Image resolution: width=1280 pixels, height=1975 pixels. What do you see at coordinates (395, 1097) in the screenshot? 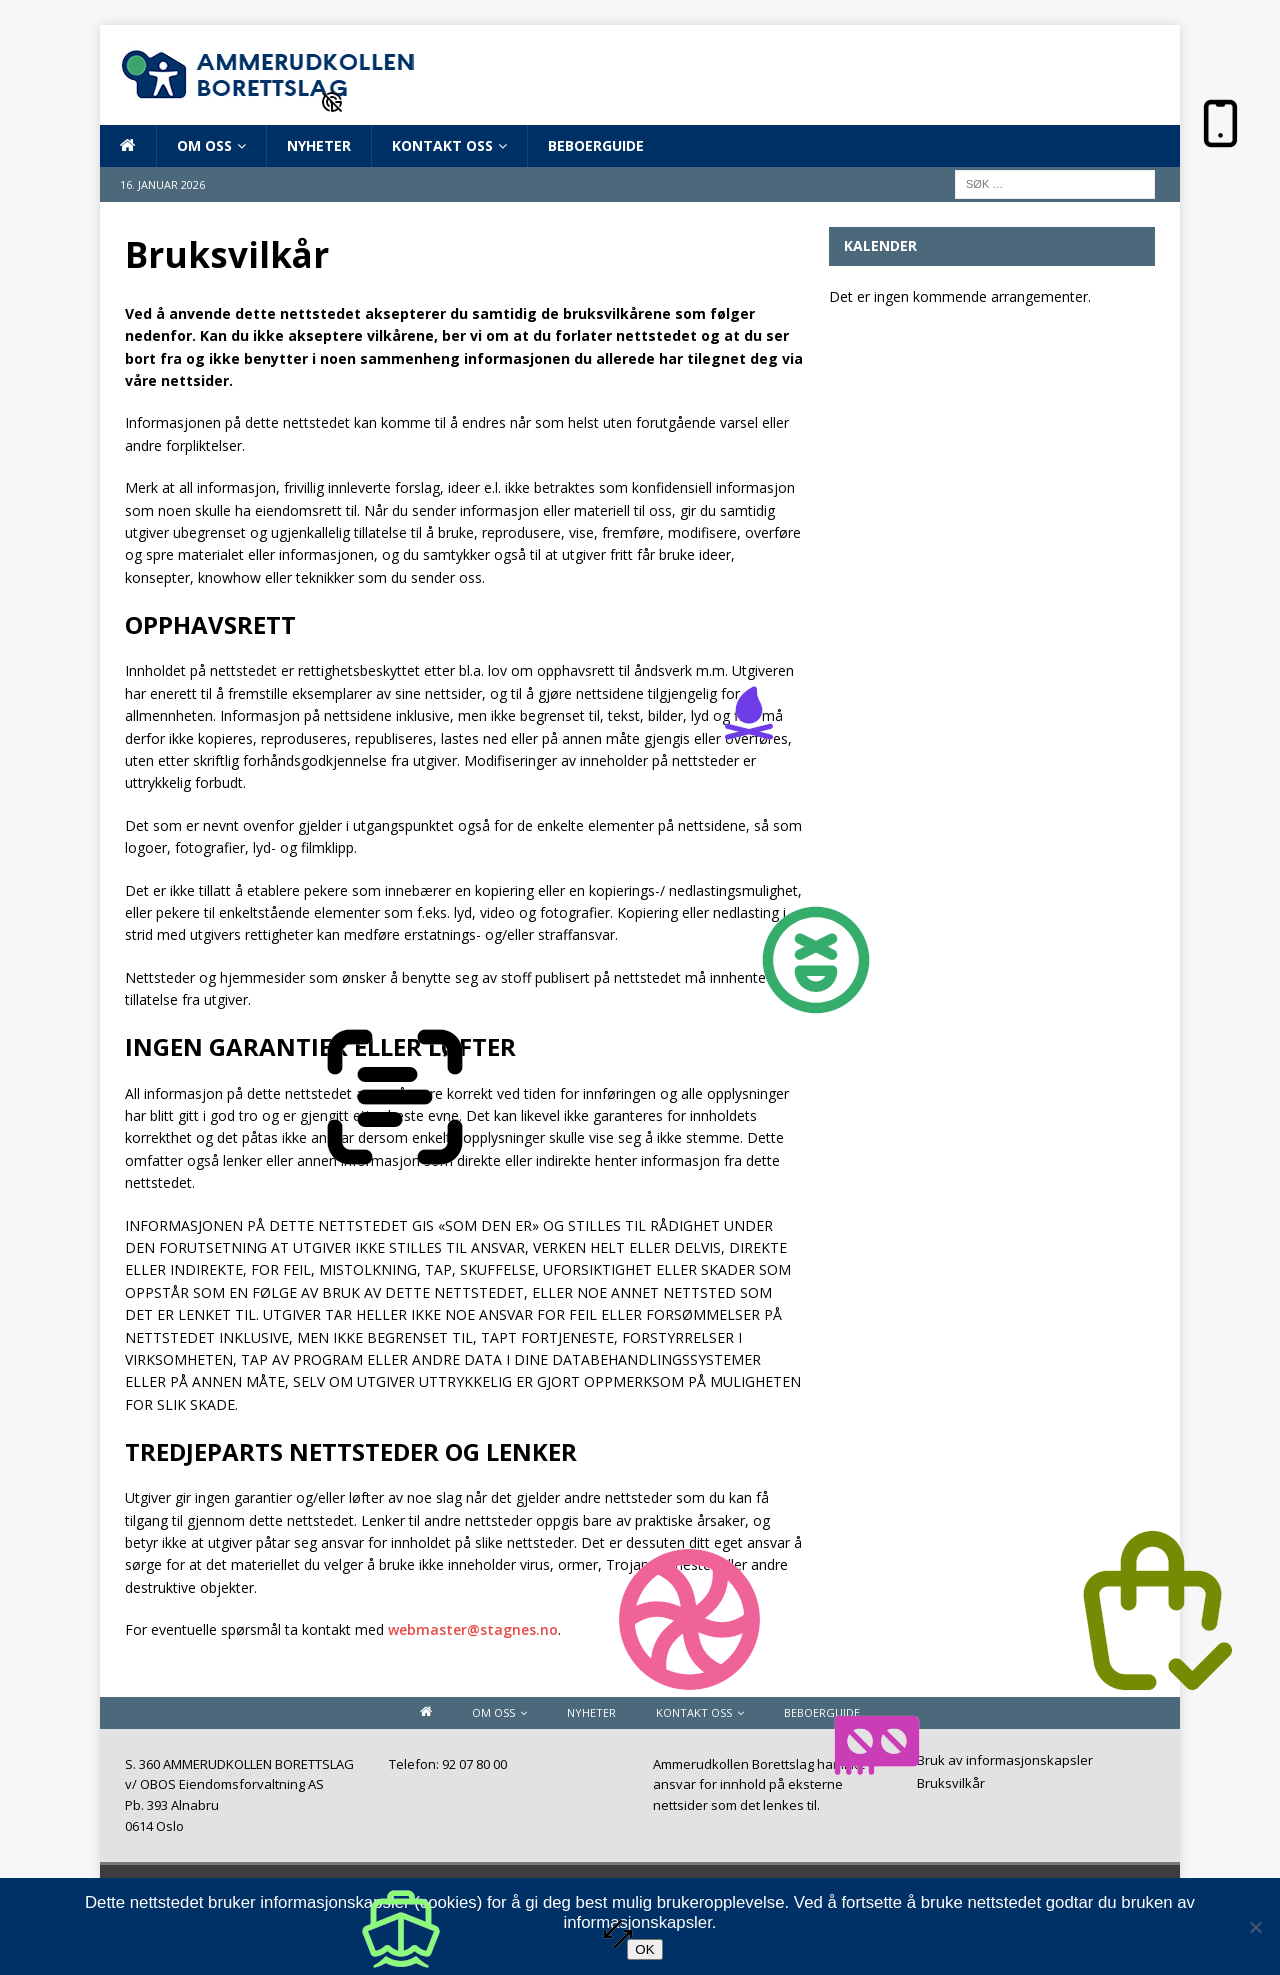
I see `scan document to extract text` at bounding box center [395, 1097].